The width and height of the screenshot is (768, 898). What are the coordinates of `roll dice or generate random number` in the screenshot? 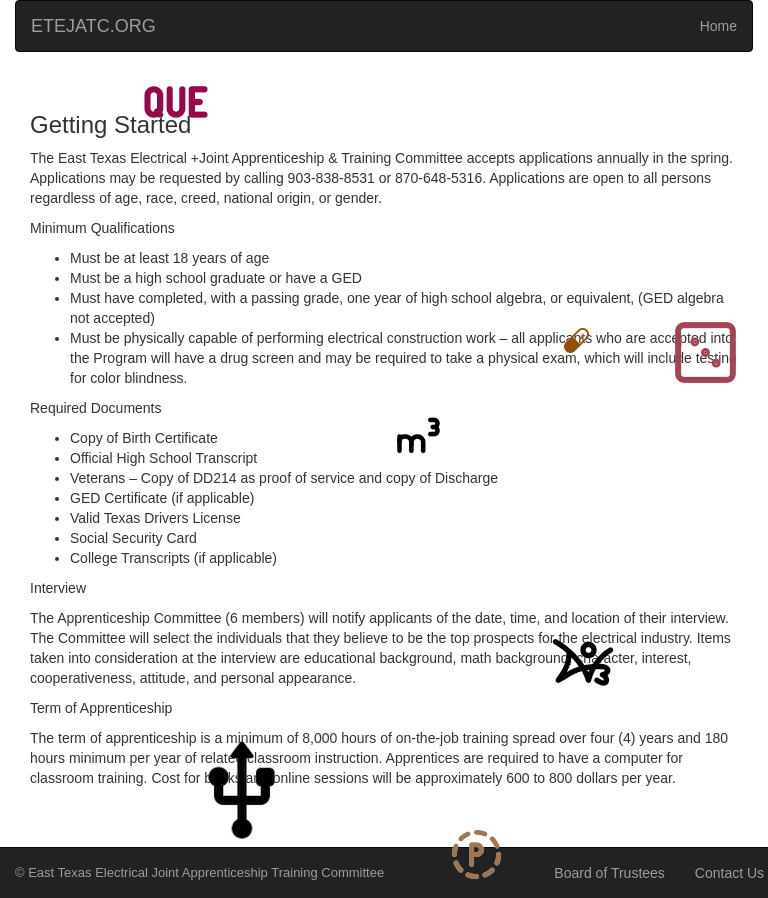 It's located at (705, 352).